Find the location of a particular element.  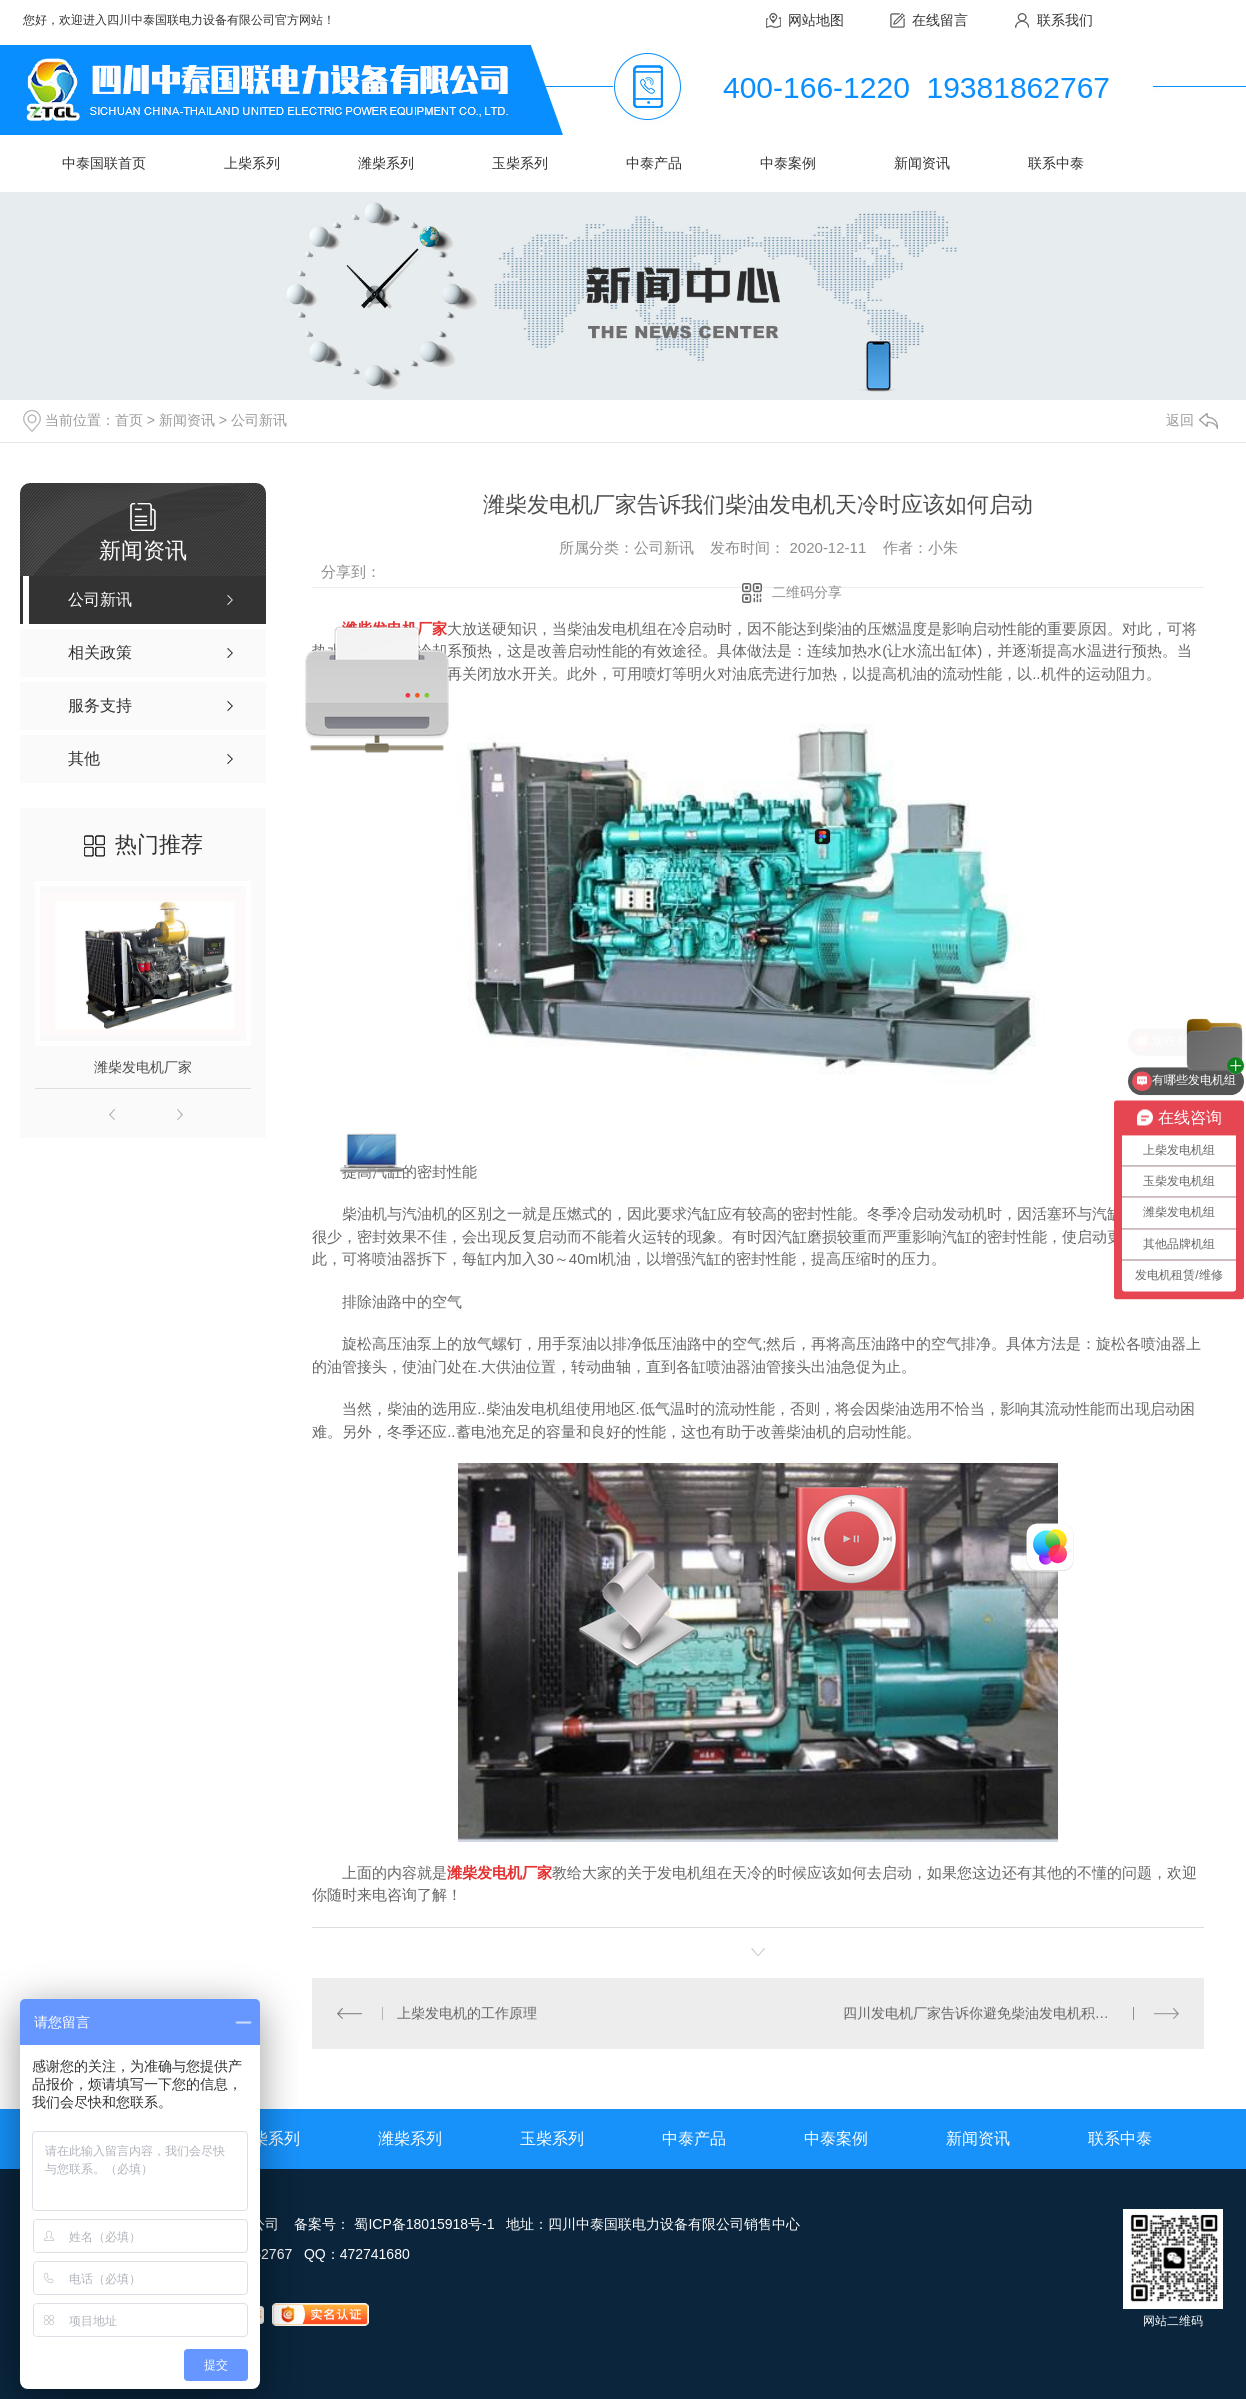

access the script menu application is located at coordinates (636, 1609).